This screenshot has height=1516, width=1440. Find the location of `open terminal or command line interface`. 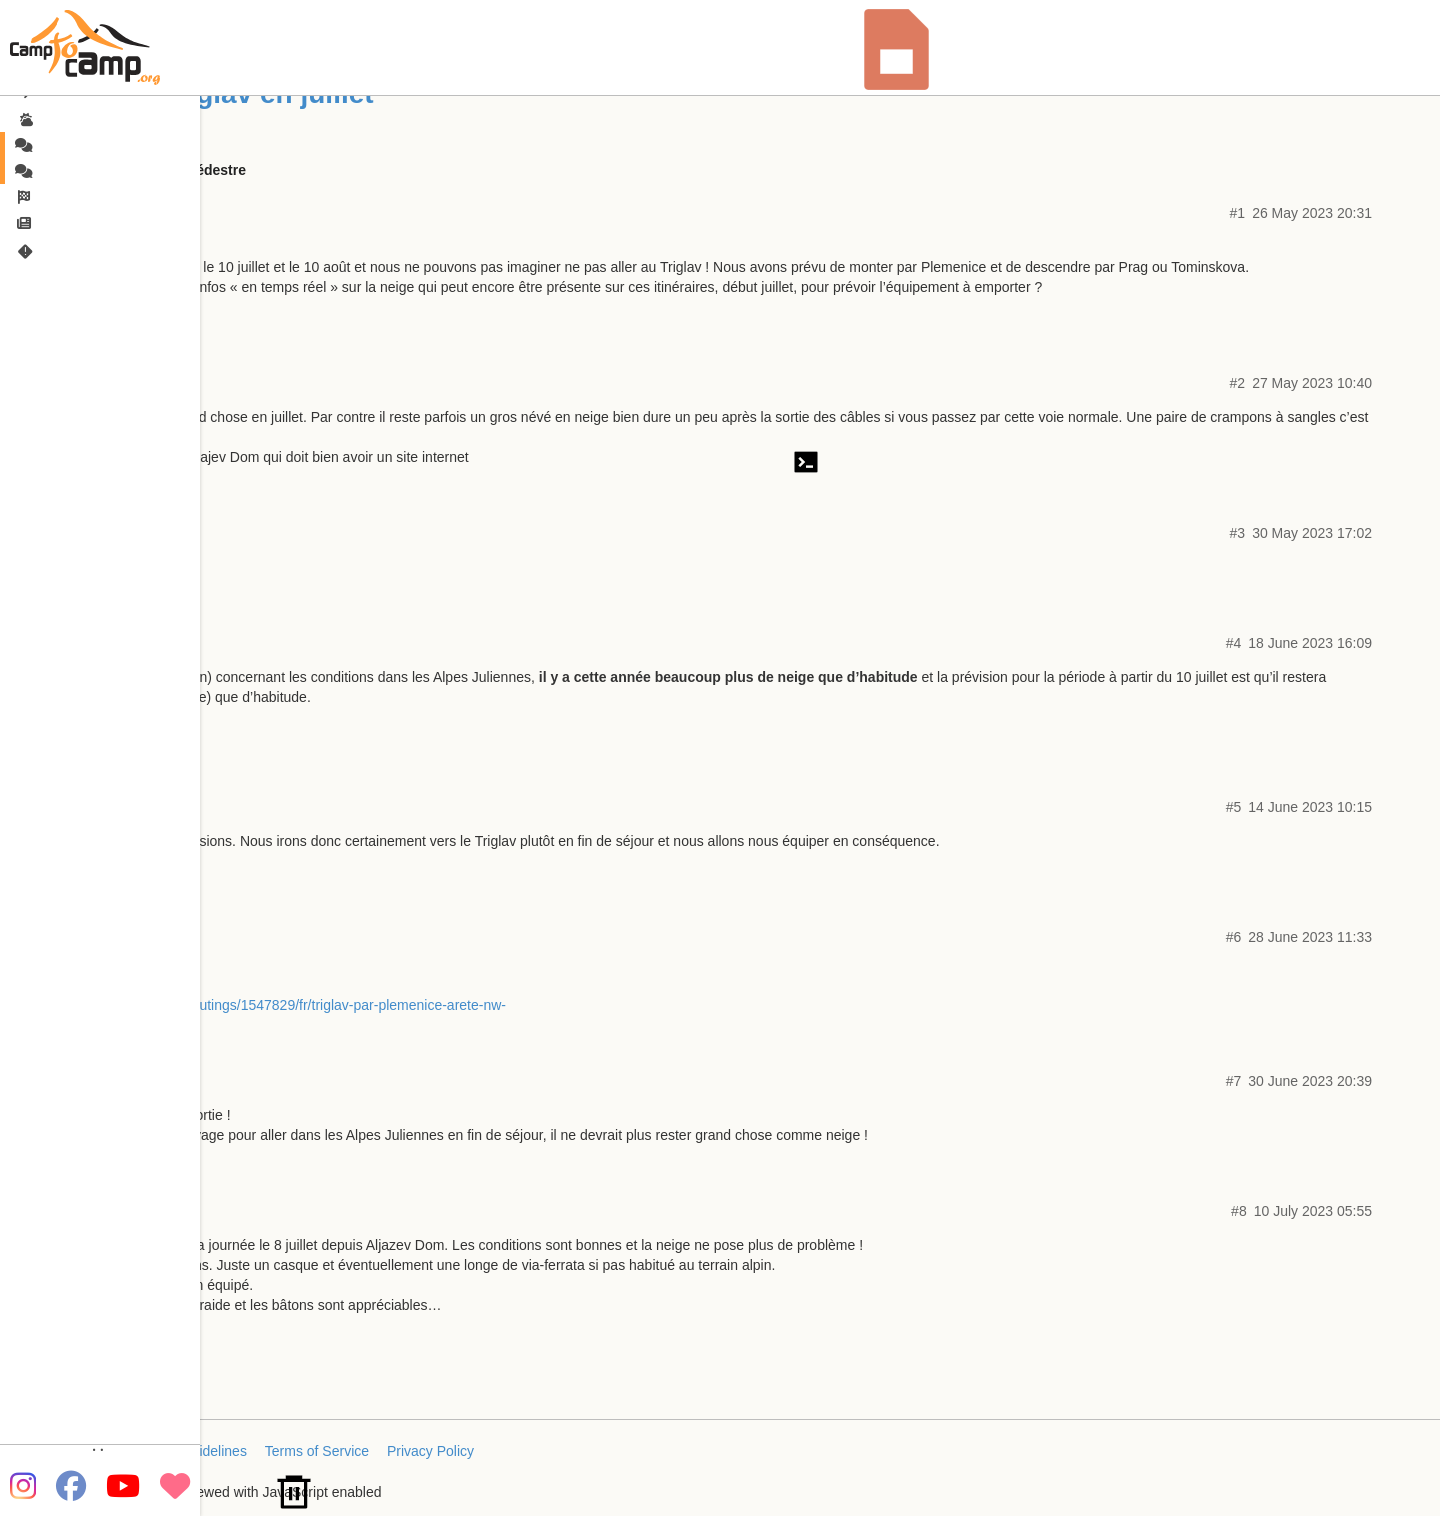

open terminal or command line interface is located at coordinates (806, 462).